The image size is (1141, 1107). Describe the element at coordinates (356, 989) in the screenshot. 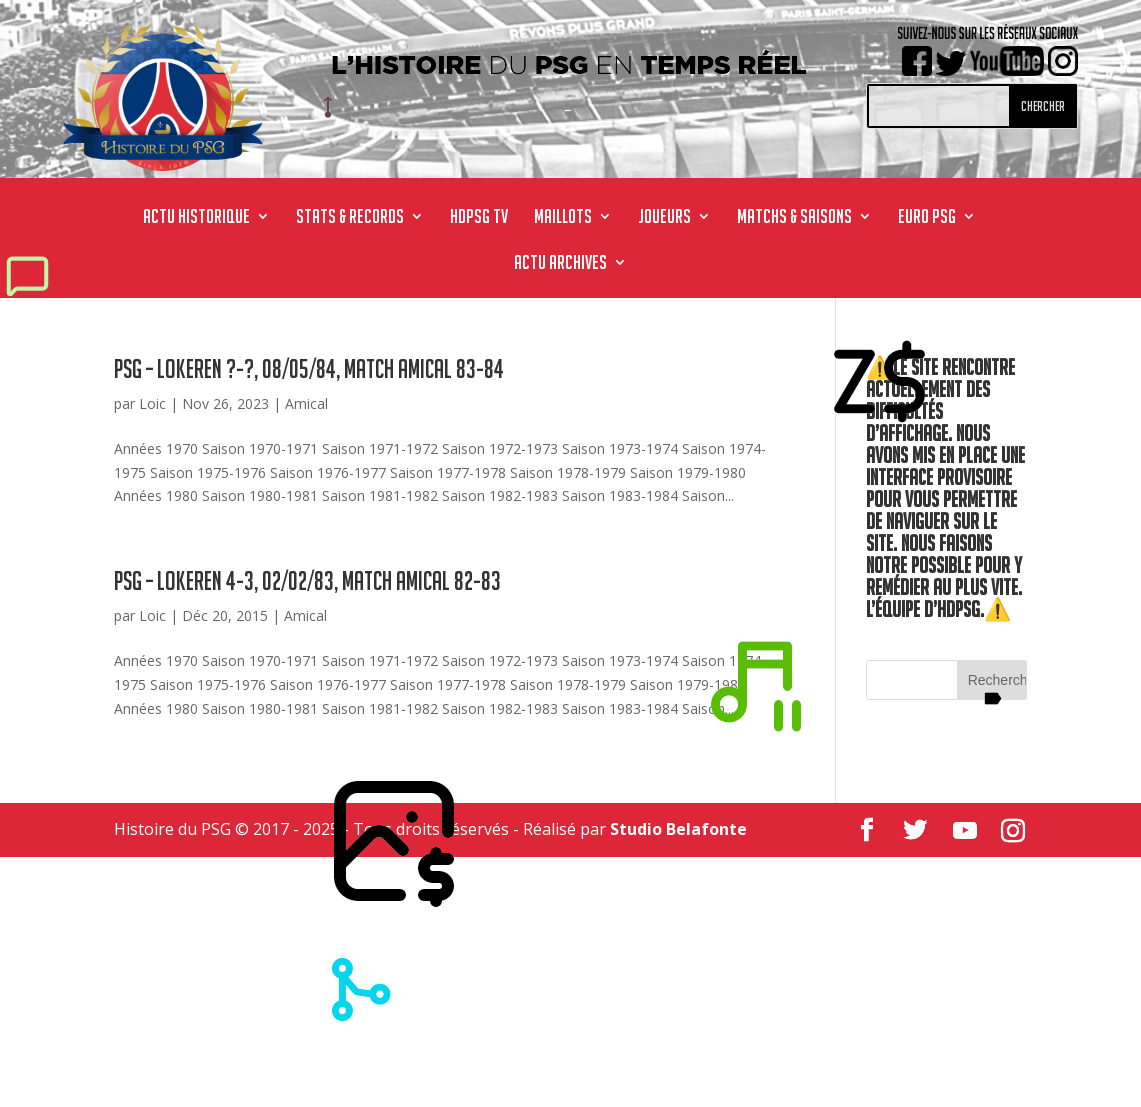

I see `merge branches in version control` at that location.